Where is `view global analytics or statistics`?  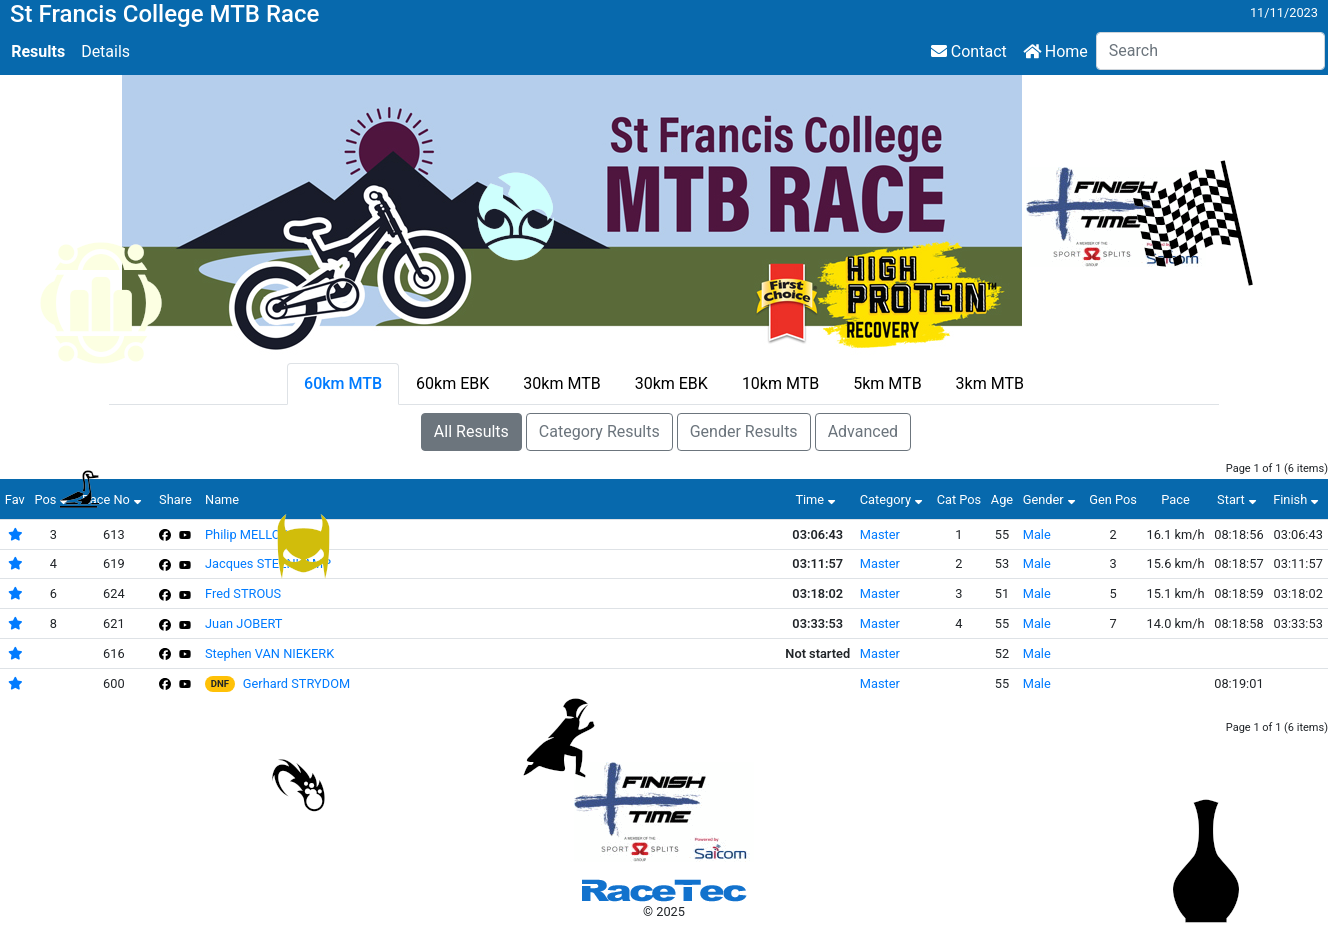 view global analytics or statistics is located at coordinates (101, 303).